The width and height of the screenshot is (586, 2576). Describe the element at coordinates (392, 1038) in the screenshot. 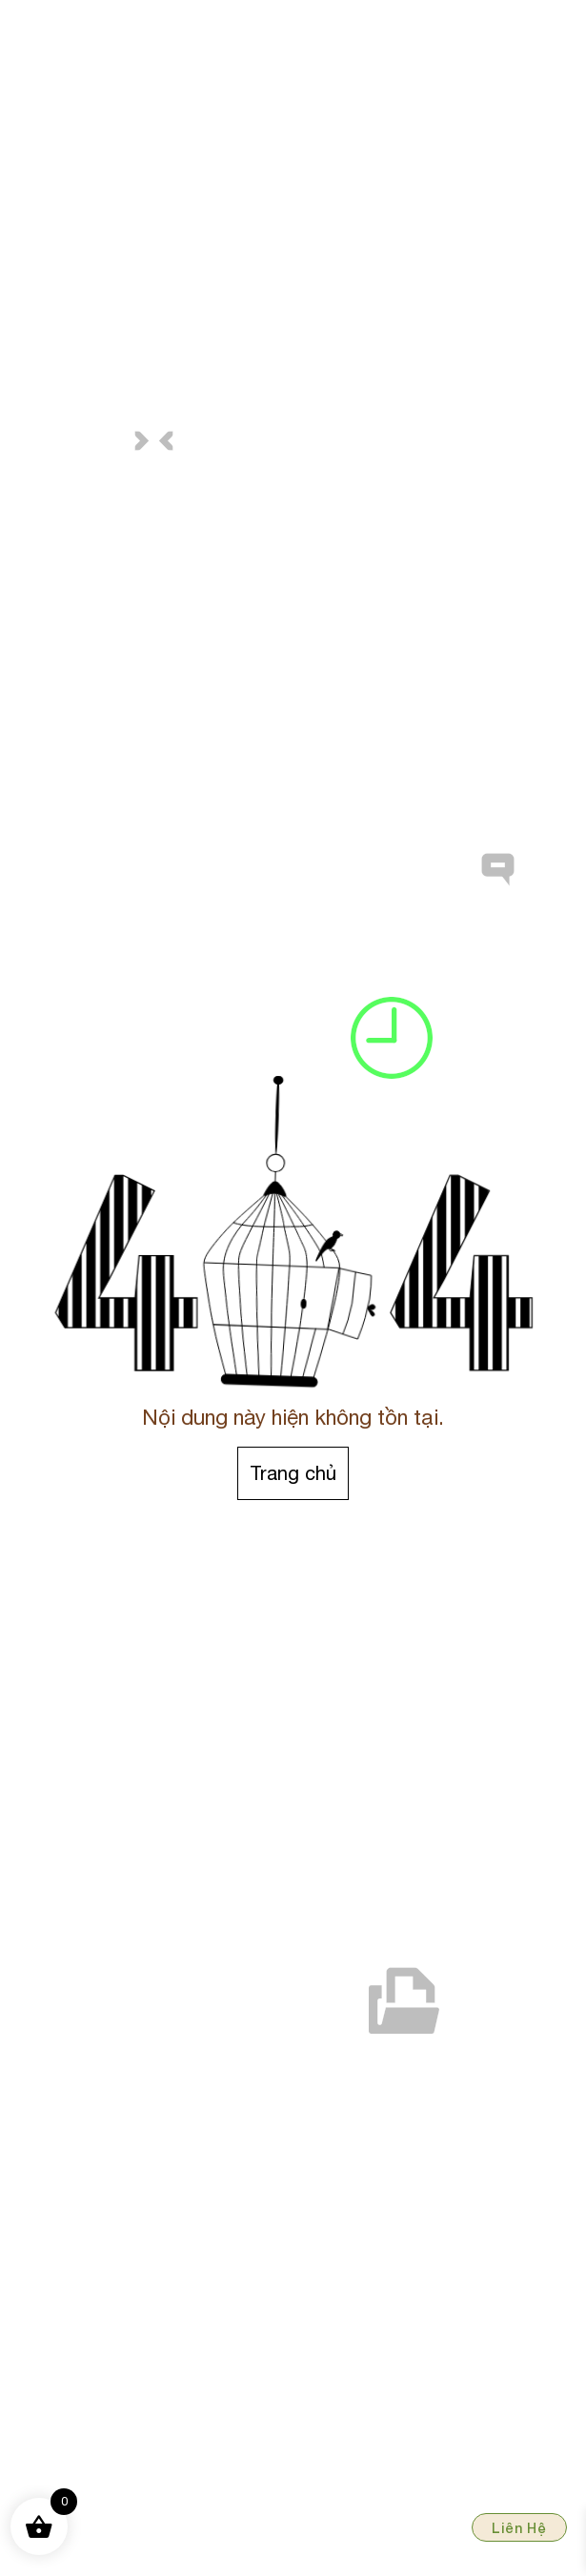

I see `view slideshow or presentation mode` at that location.